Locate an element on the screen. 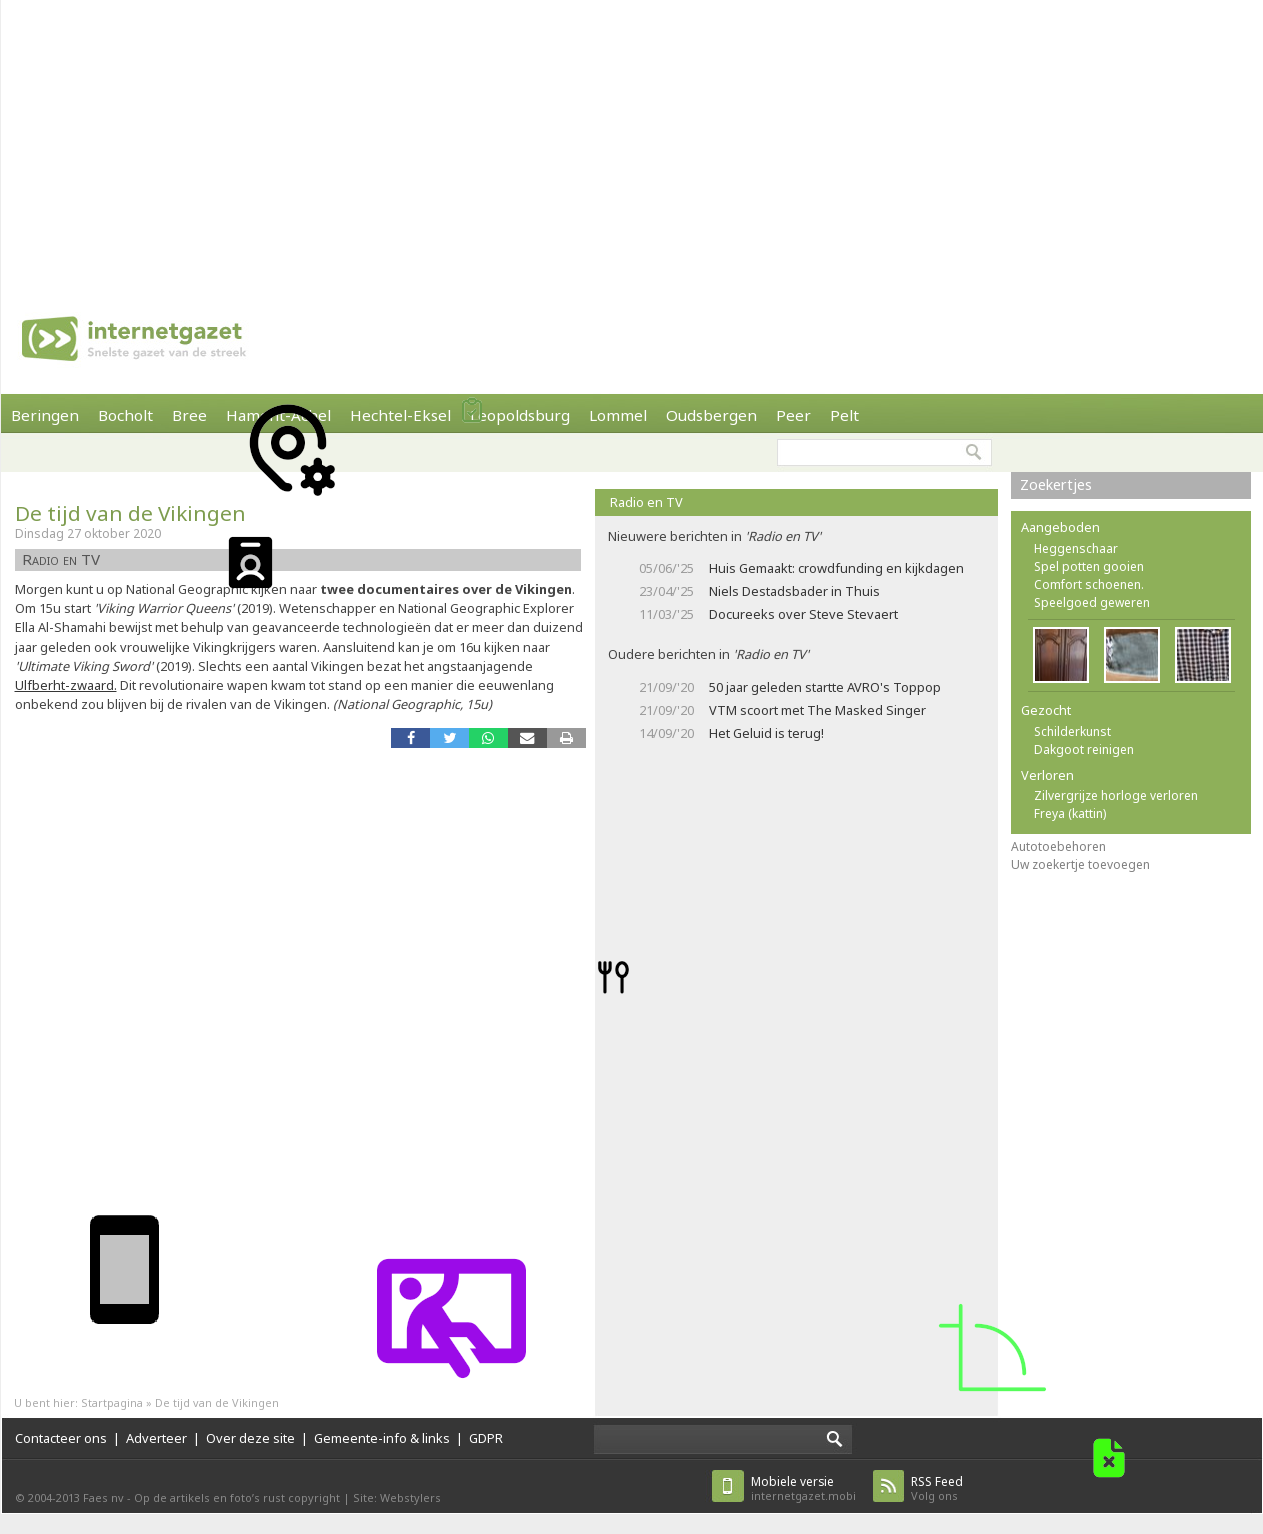 This screenshot has height=1534, width=1263. view your identification or profile badge is located at coordinates (250, 562).